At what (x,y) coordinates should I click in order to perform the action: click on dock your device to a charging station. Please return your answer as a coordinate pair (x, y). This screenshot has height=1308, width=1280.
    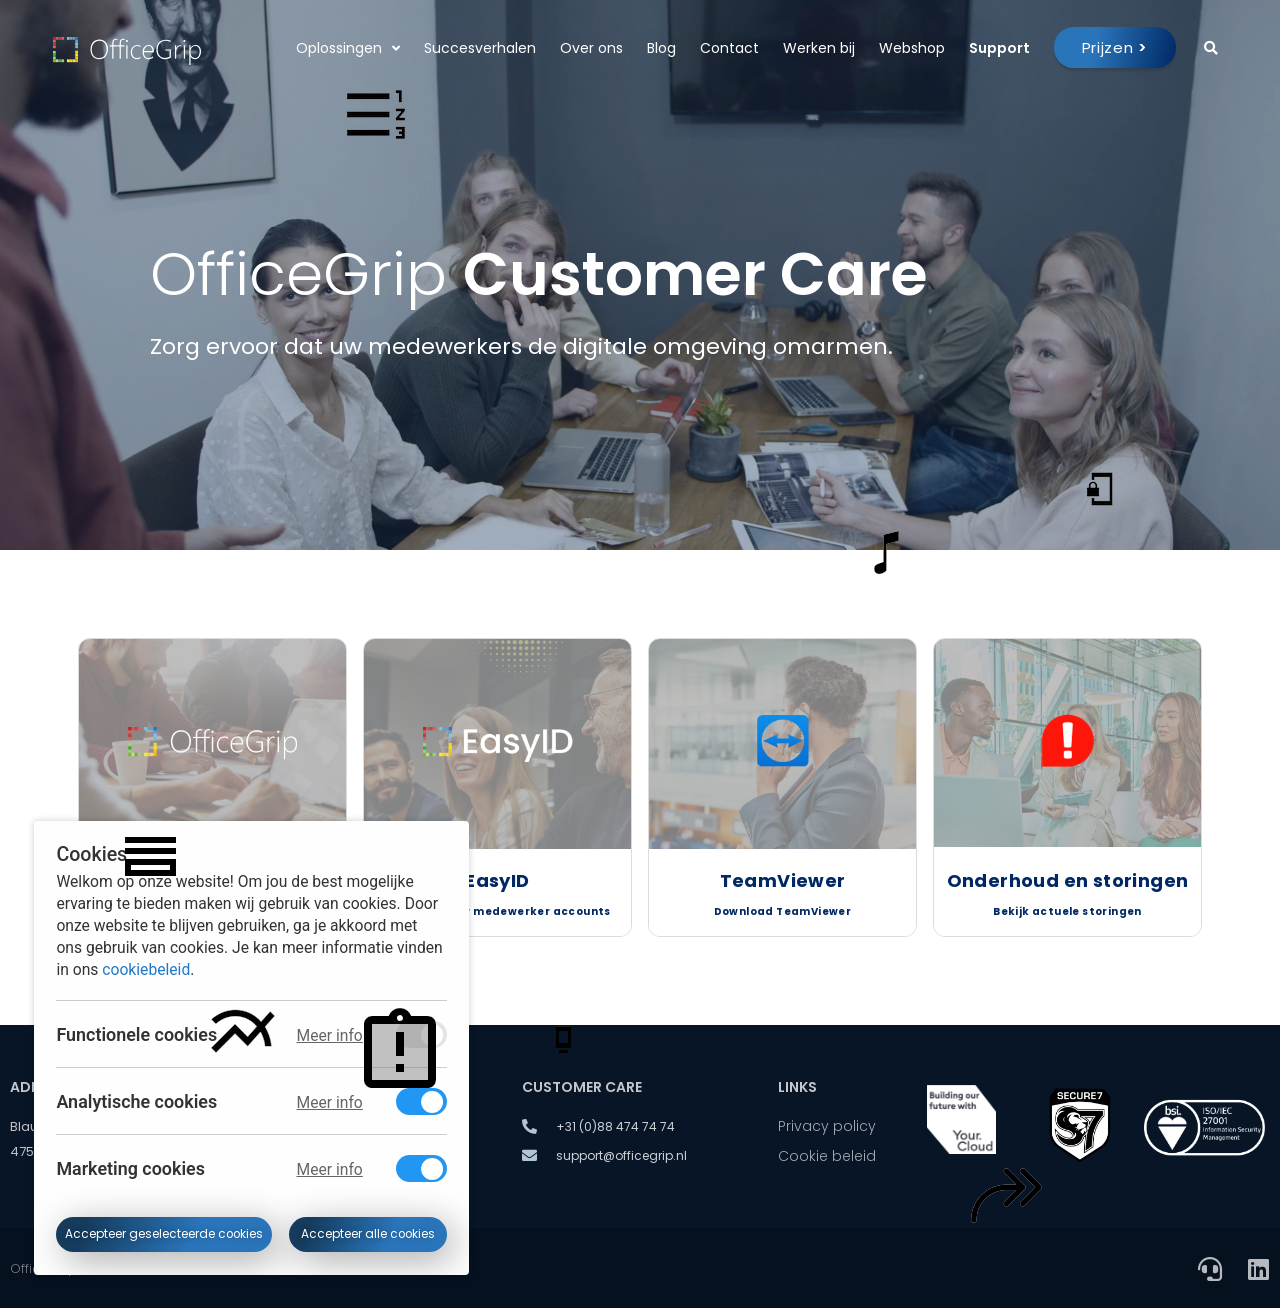
    Looking at the image, I should click on (563, 1039).